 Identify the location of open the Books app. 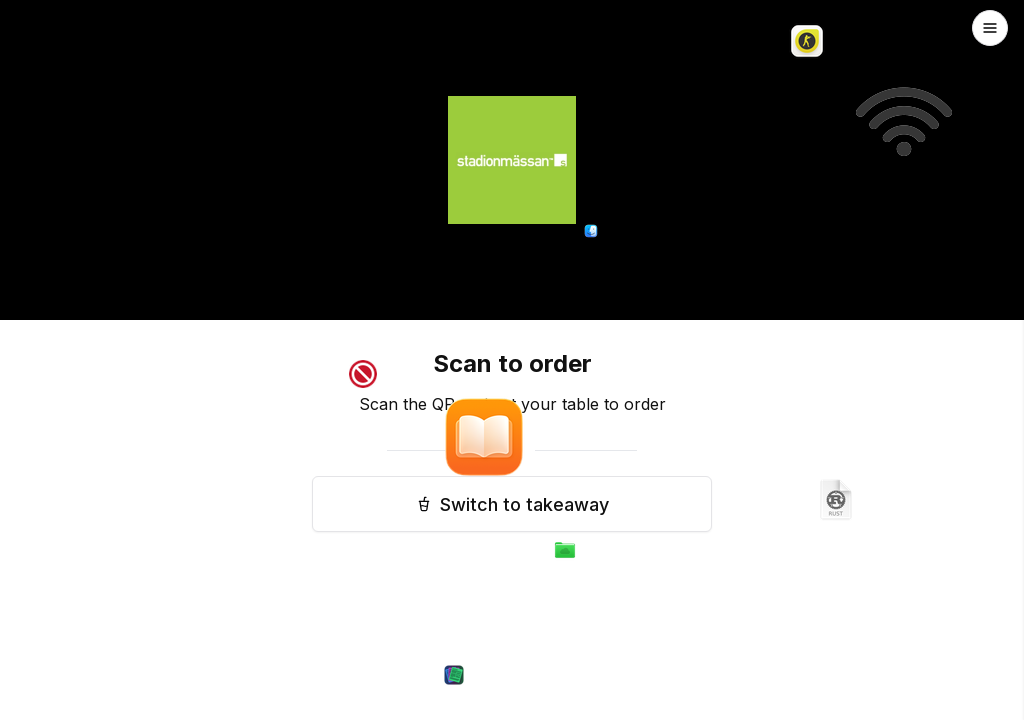
(484, 437).